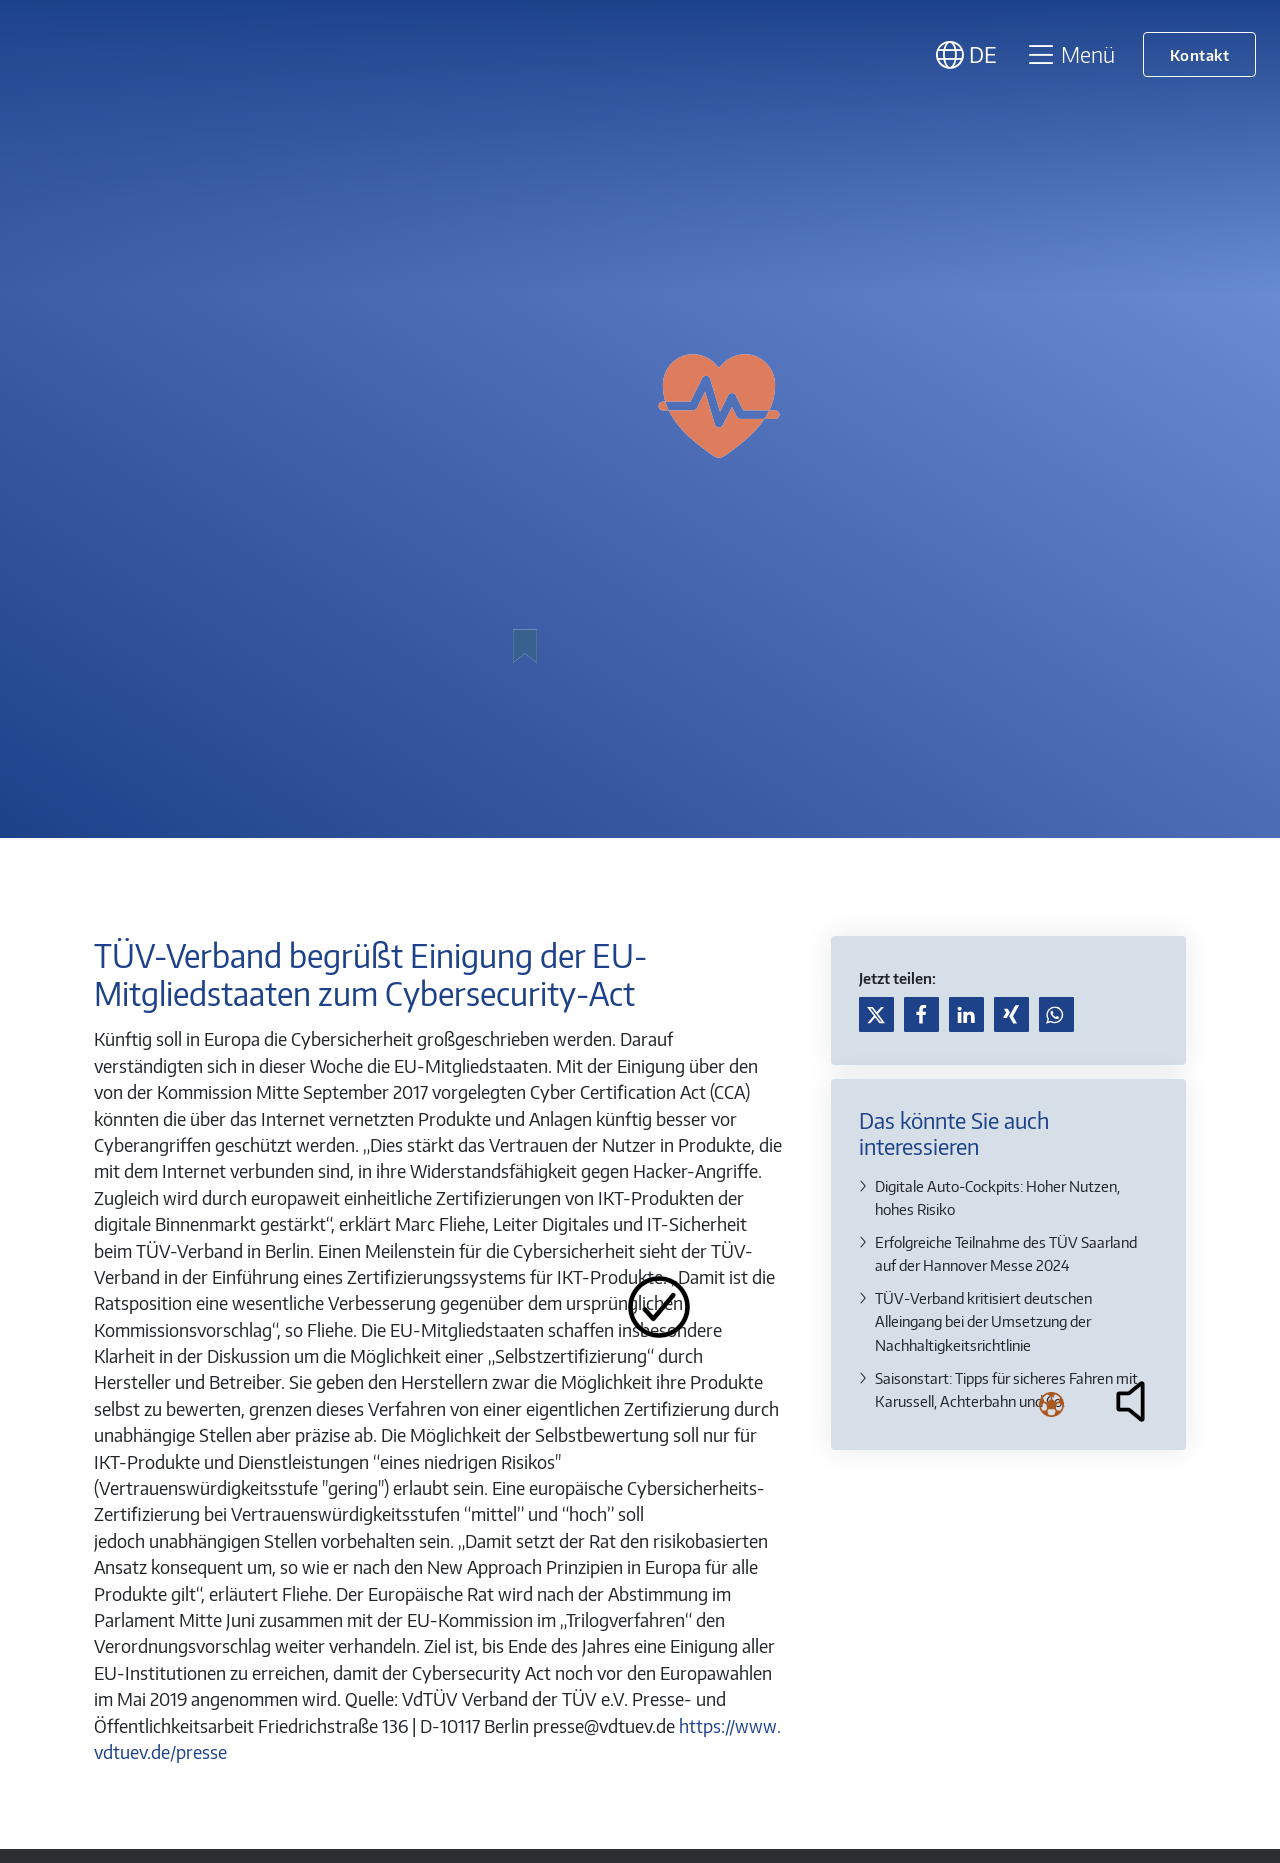 The height and width of the screenshot is (1863, 1280). I want to click on mute audio or sound, so click(1130, 1401).